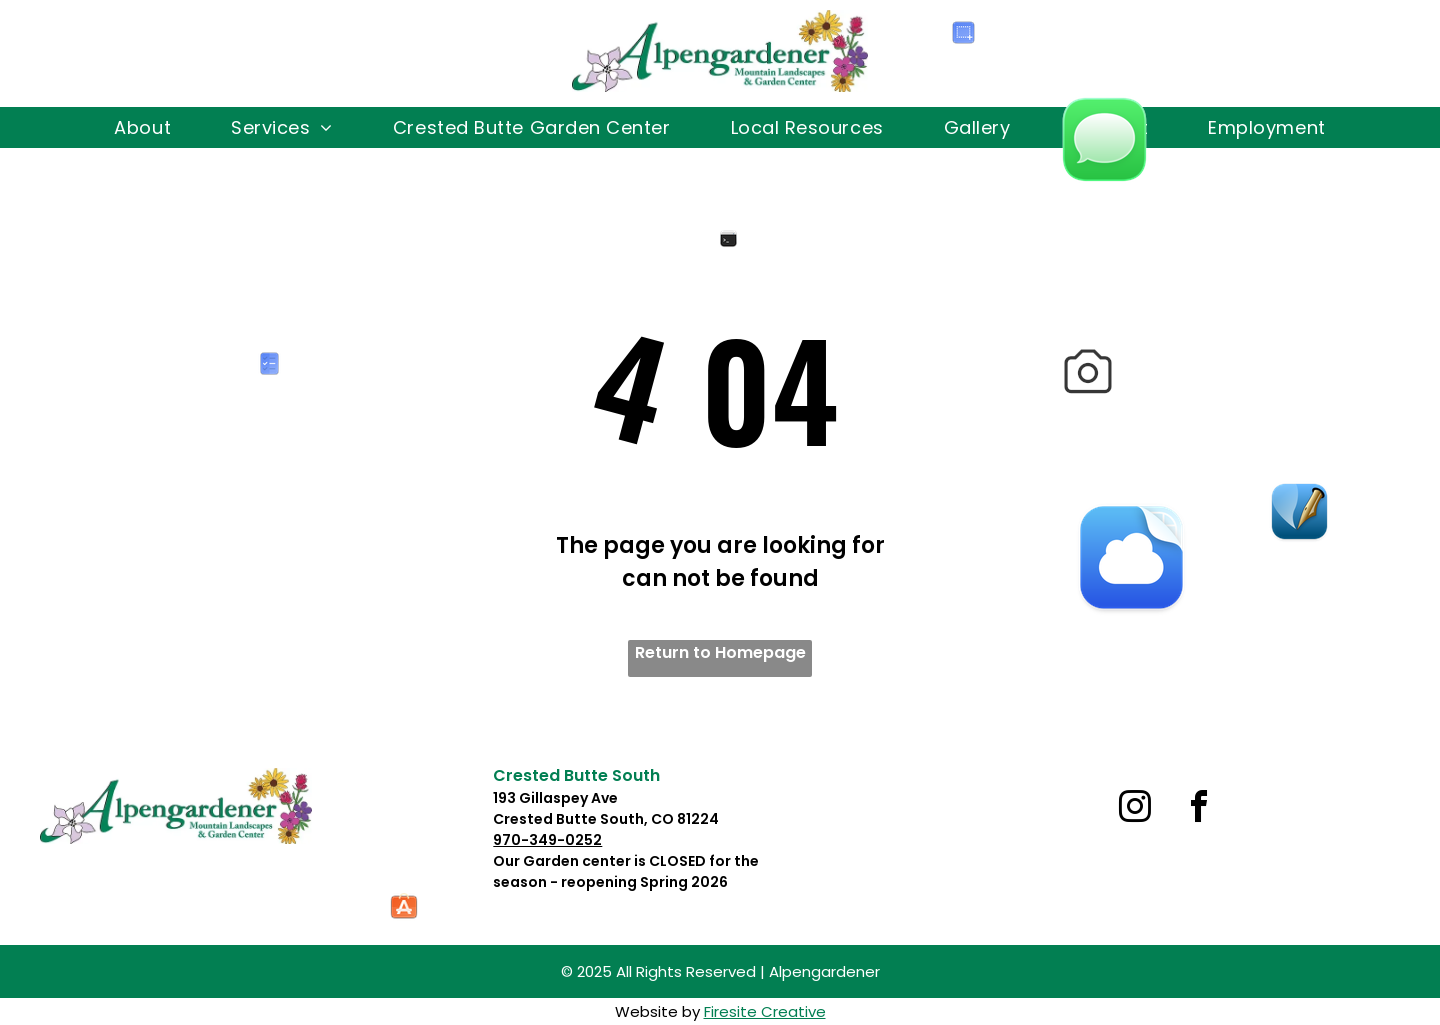  Describe the element at coordinates (1104, 139) in the screenshot. I see `open polari IRC chat application` at that location.